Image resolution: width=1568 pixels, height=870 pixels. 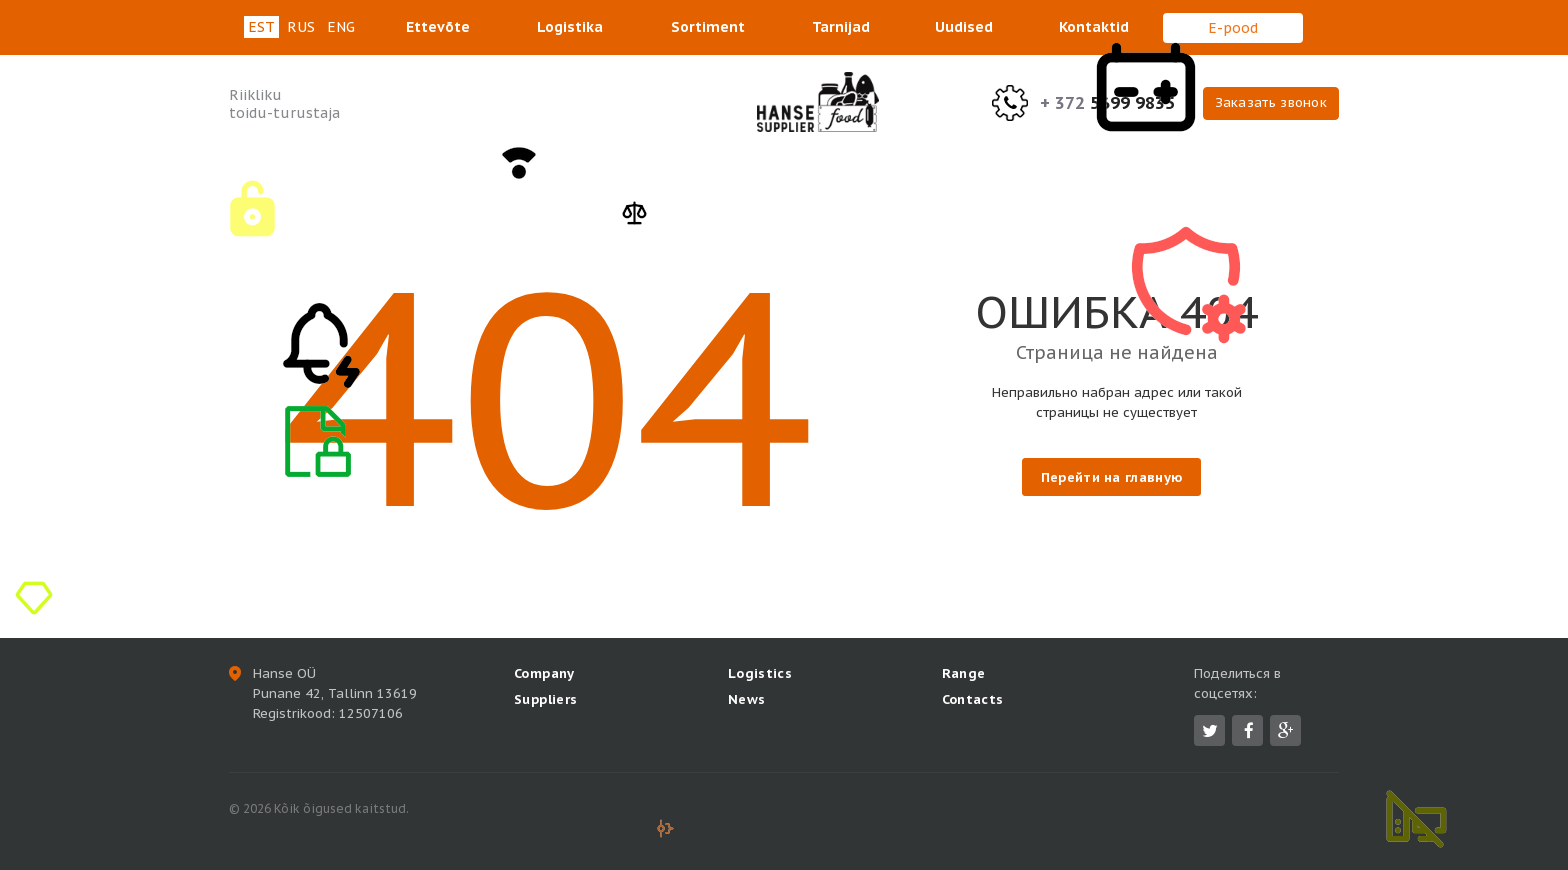 What do you see at coordinates (34, 598) in the screenshot?
I see `open Sketch design app` at bounding box center [34, 598].